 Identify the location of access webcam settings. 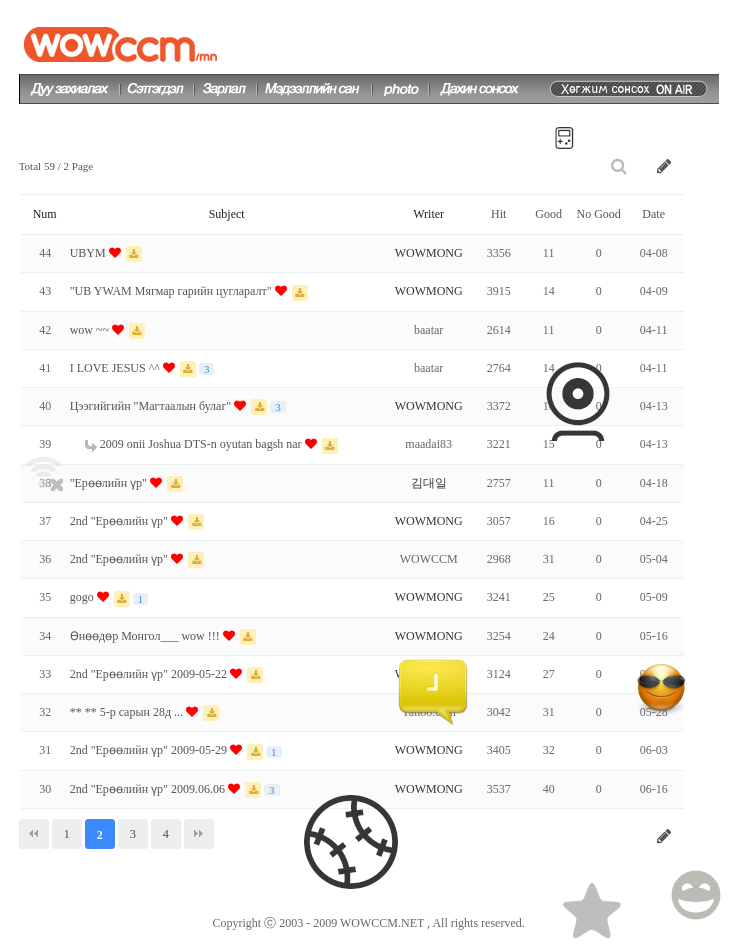
(578, 399).